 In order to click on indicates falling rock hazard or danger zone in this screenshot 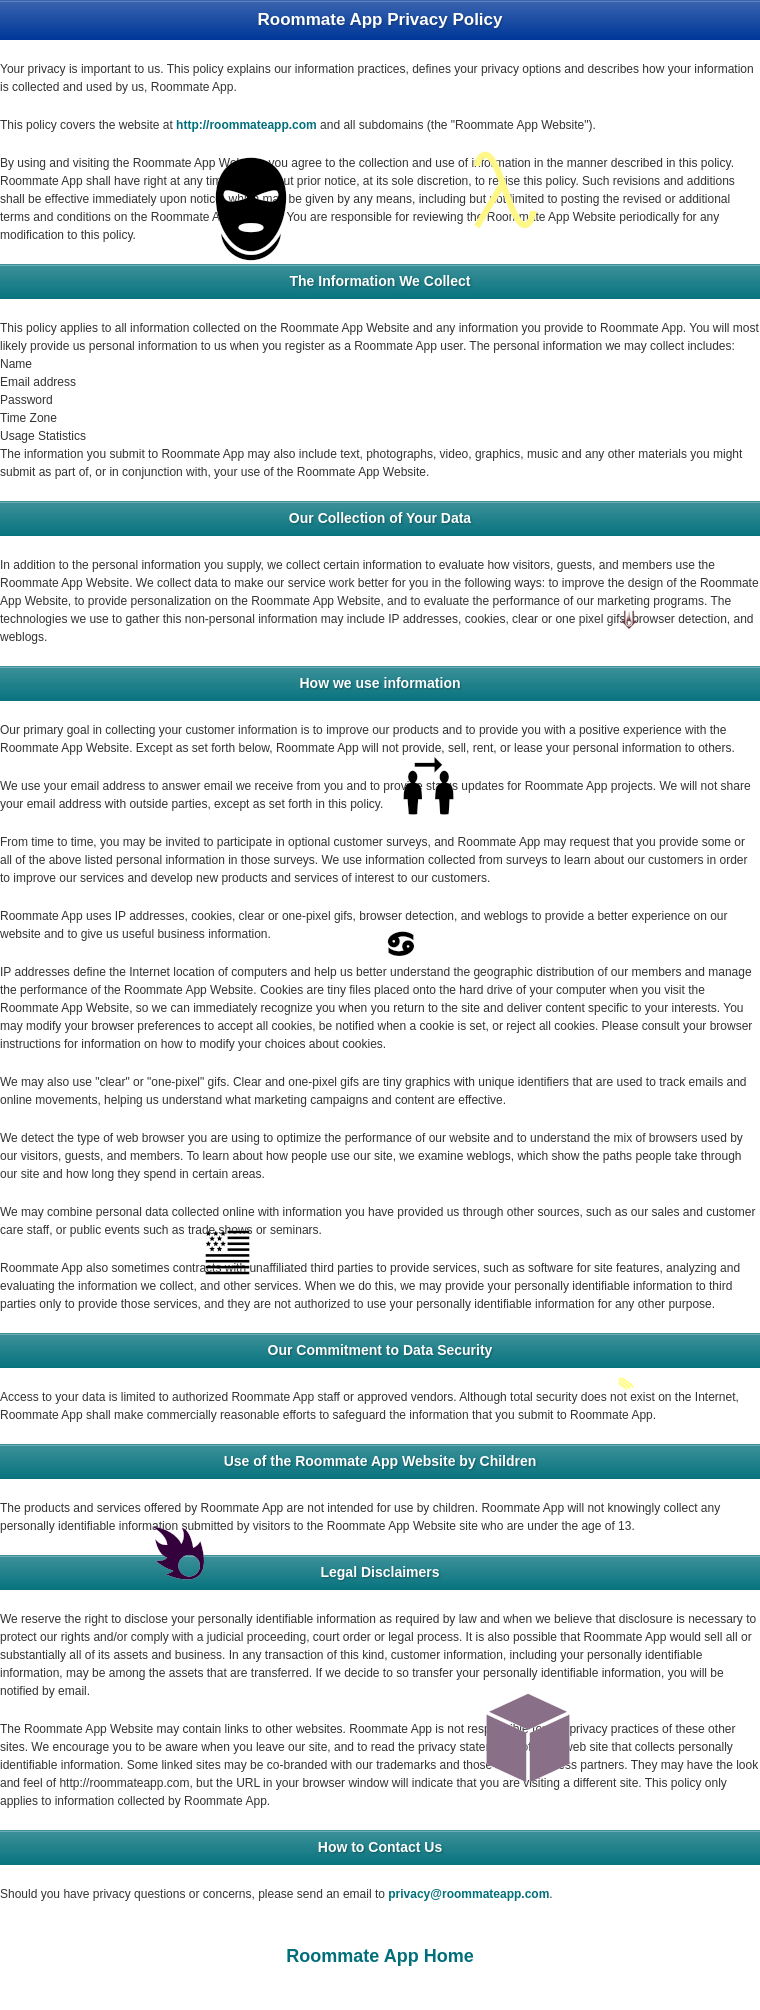, I will do `click(629, 620)`.